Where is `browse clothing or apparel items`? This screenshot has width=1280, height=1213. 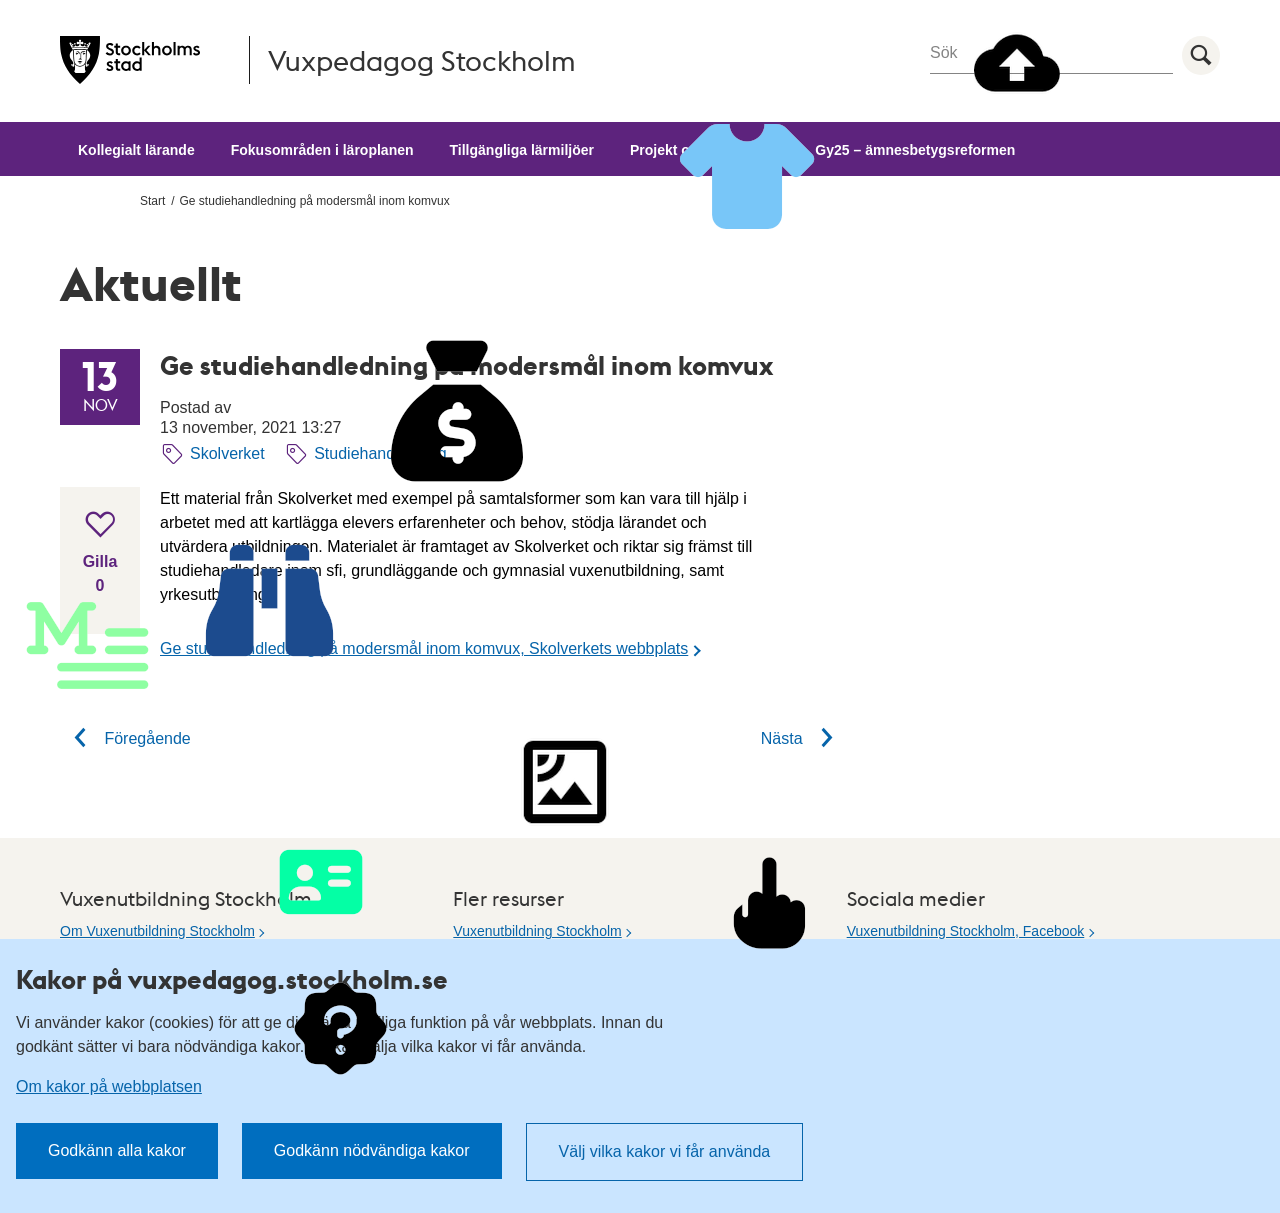
browse clothing or apparel items is located at coordinates (747, 173).